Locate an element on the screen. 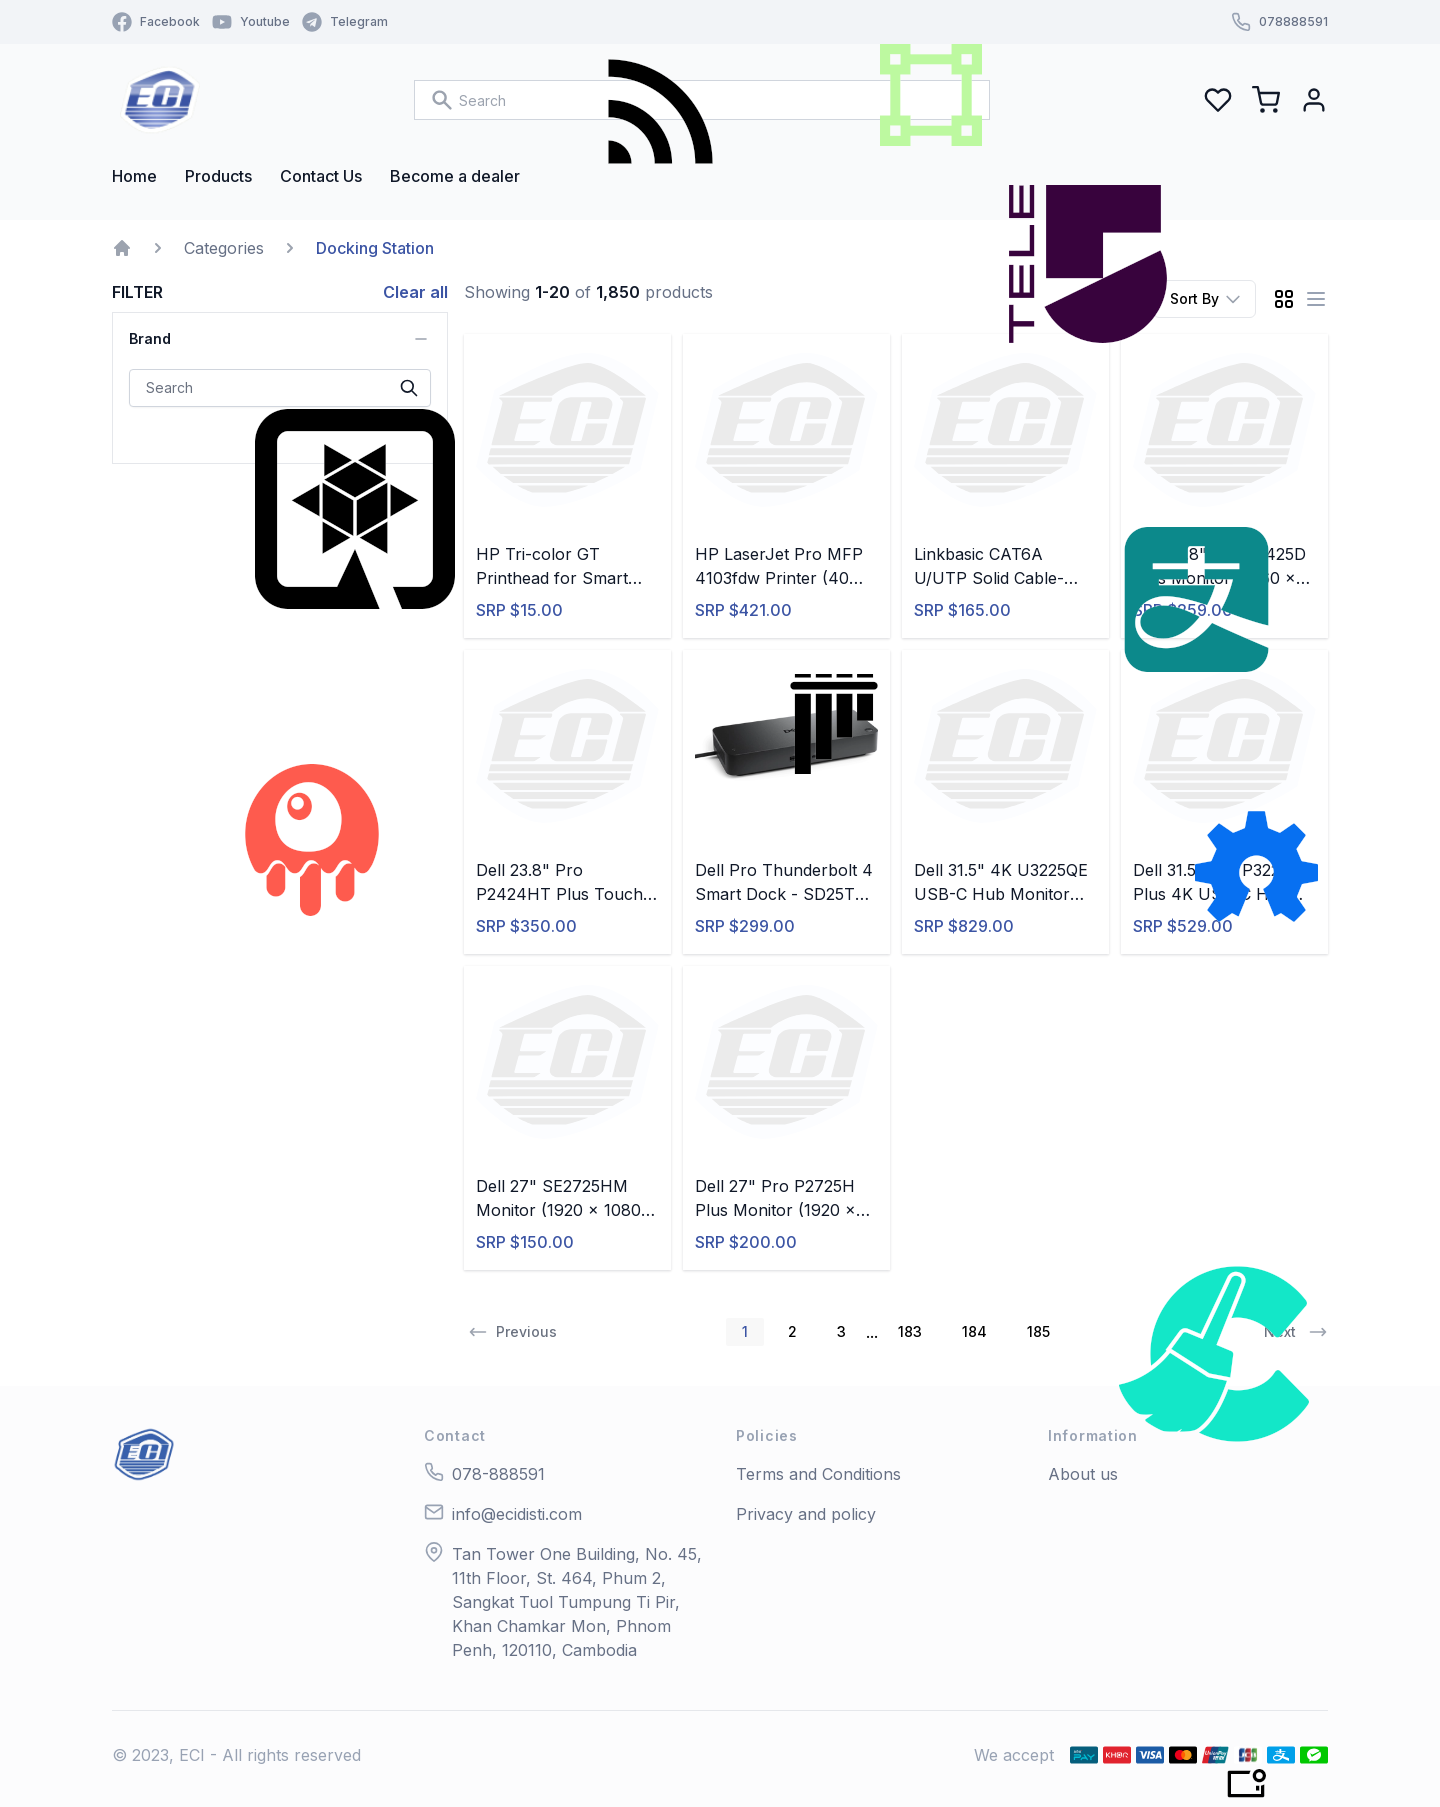 This screenshot has width=1440, height=1807. pay with Alipay is located at coordinates (1196, 599).